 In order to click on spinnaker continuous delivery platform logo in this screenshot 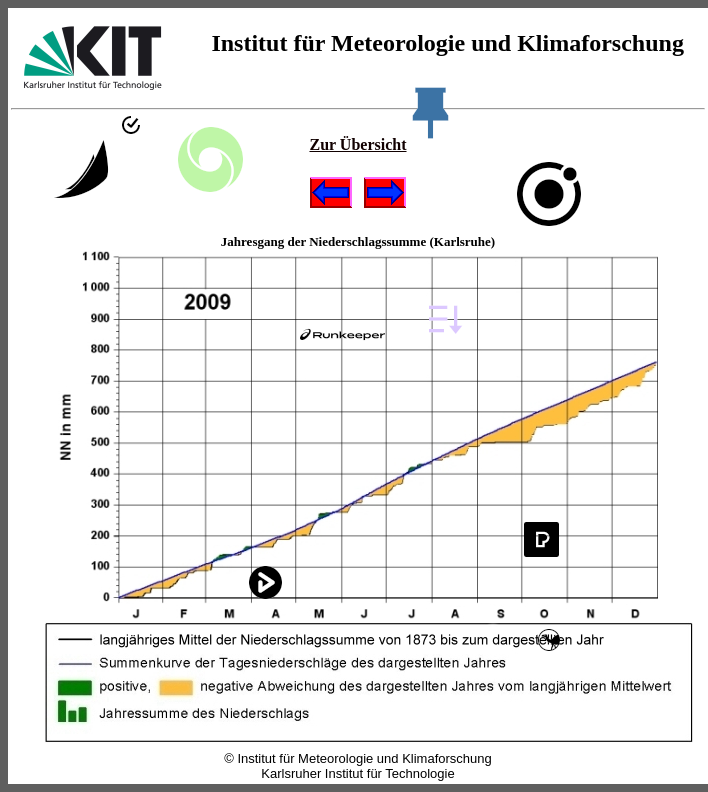, I will do `click(81, 169)`.